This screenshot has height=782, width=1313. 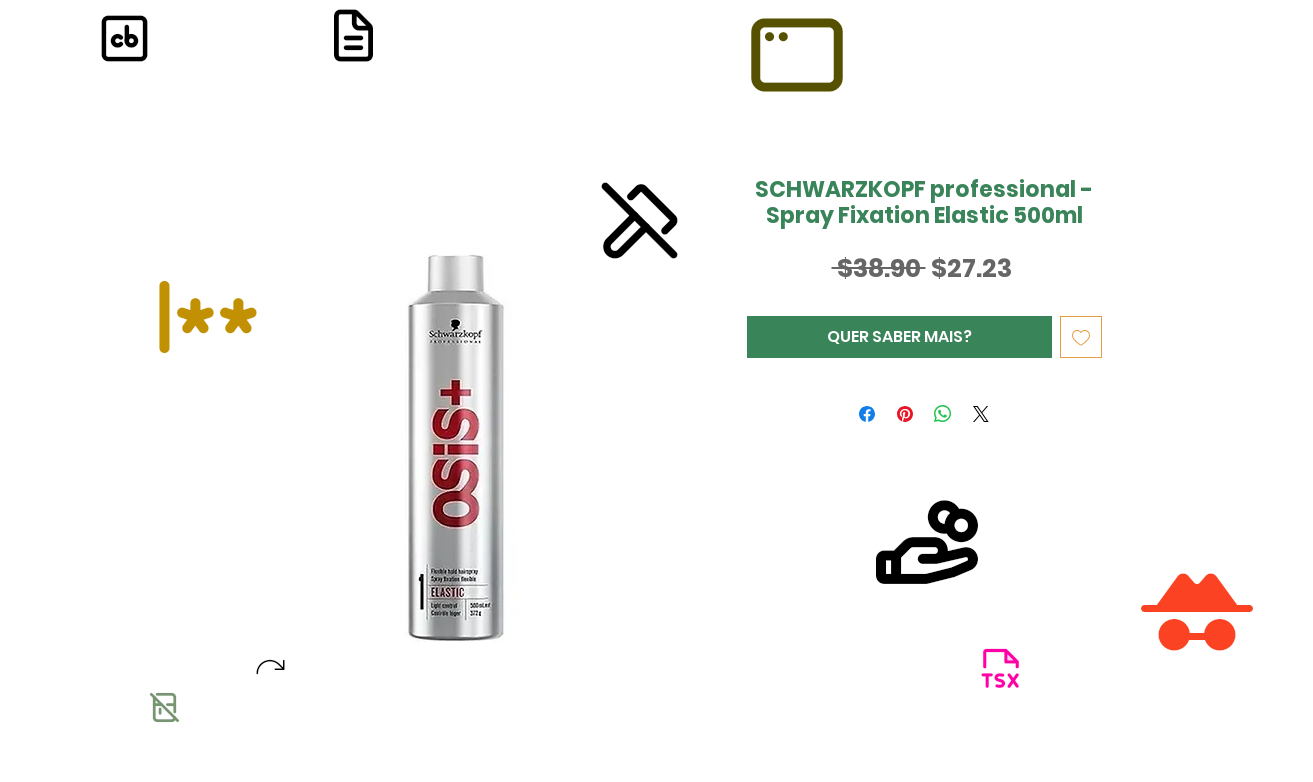 I want to click on view document or text file, so click(x=353, y=35).